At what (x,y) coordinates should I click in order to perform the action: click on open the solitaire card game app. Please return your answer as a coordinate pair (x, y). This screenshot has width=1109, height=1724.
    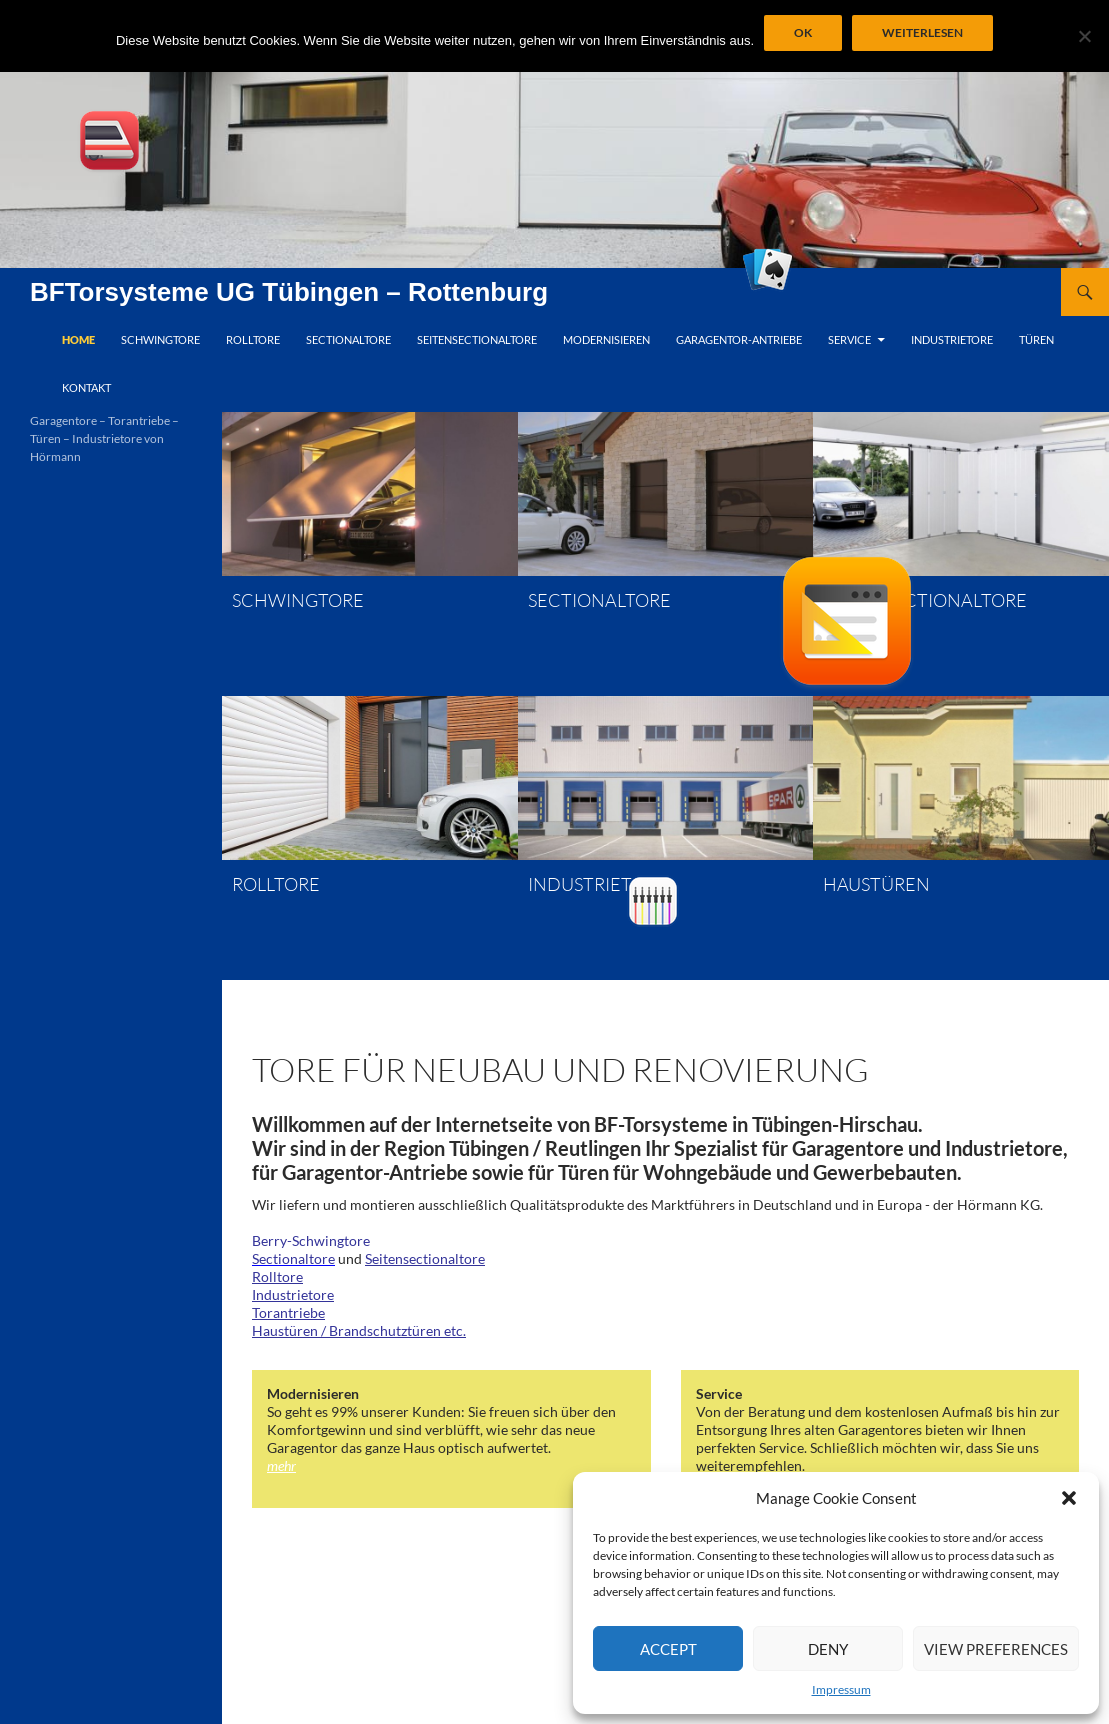
    Looking at the image, I should click on (767, 269).